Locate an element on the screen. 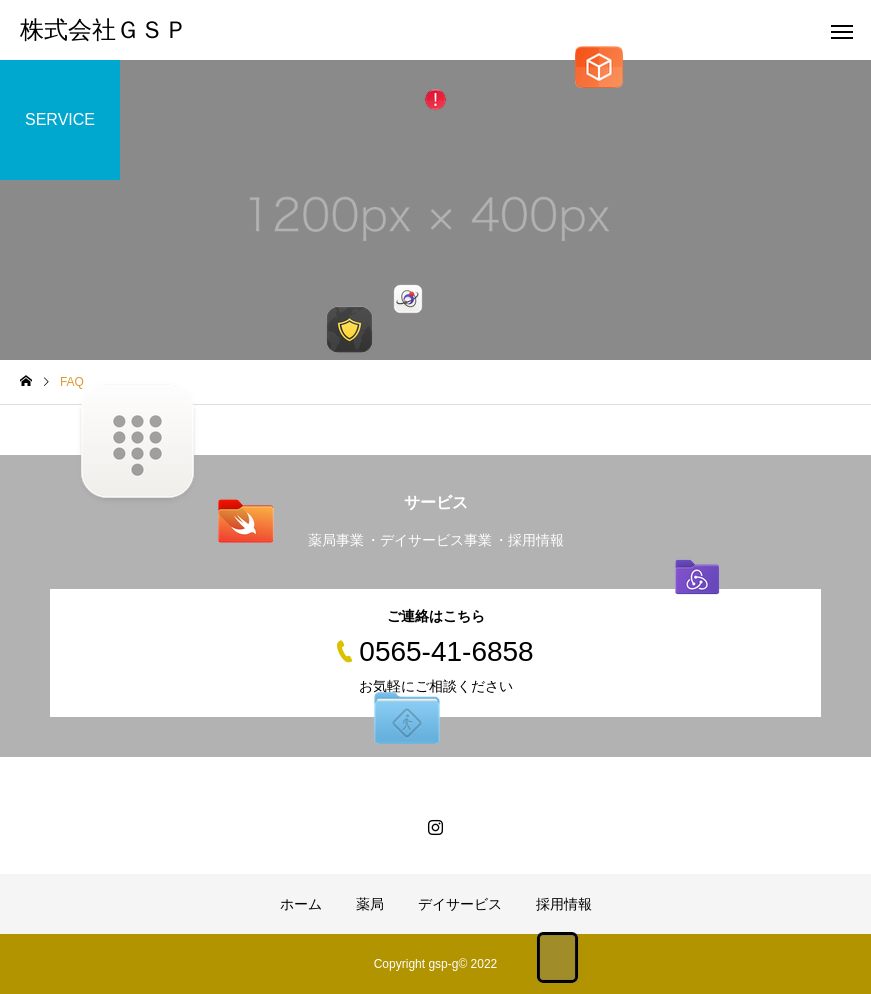 The height and width of the screenshot is (994, 871). open vpn settings and preferences is located at coordinates (349, 330).